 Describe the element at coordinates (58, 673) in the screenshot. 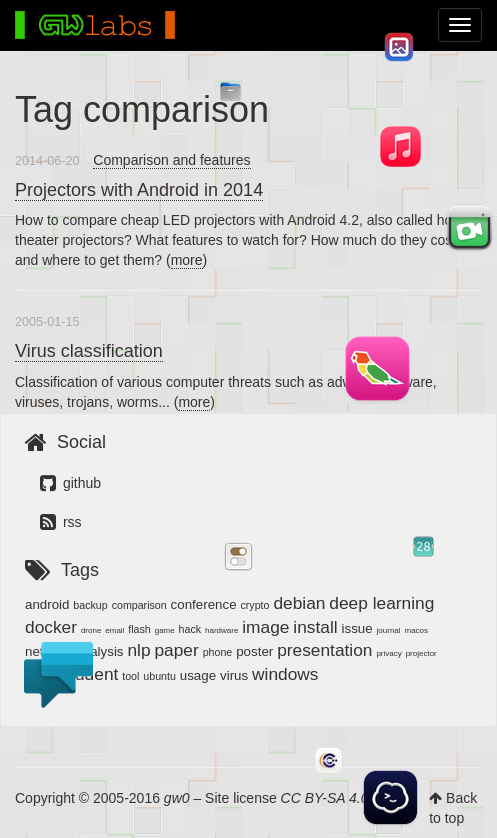

I see `open the virtual agents app` at that location.